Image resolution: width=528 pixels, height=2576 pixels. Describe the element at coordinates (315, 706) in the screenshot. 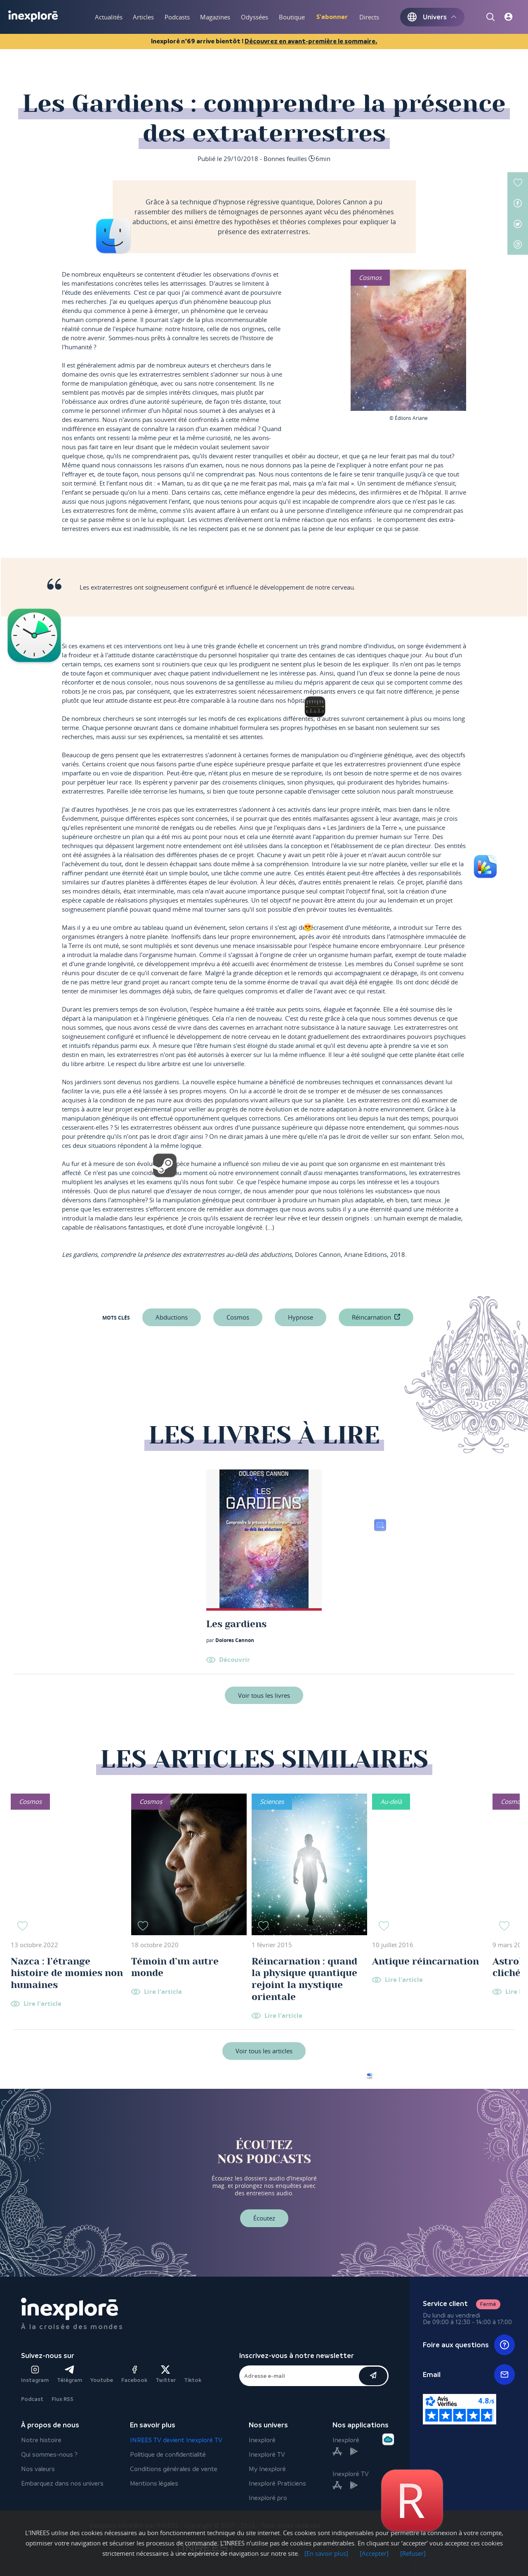

I see `open the Measure app` at that location.